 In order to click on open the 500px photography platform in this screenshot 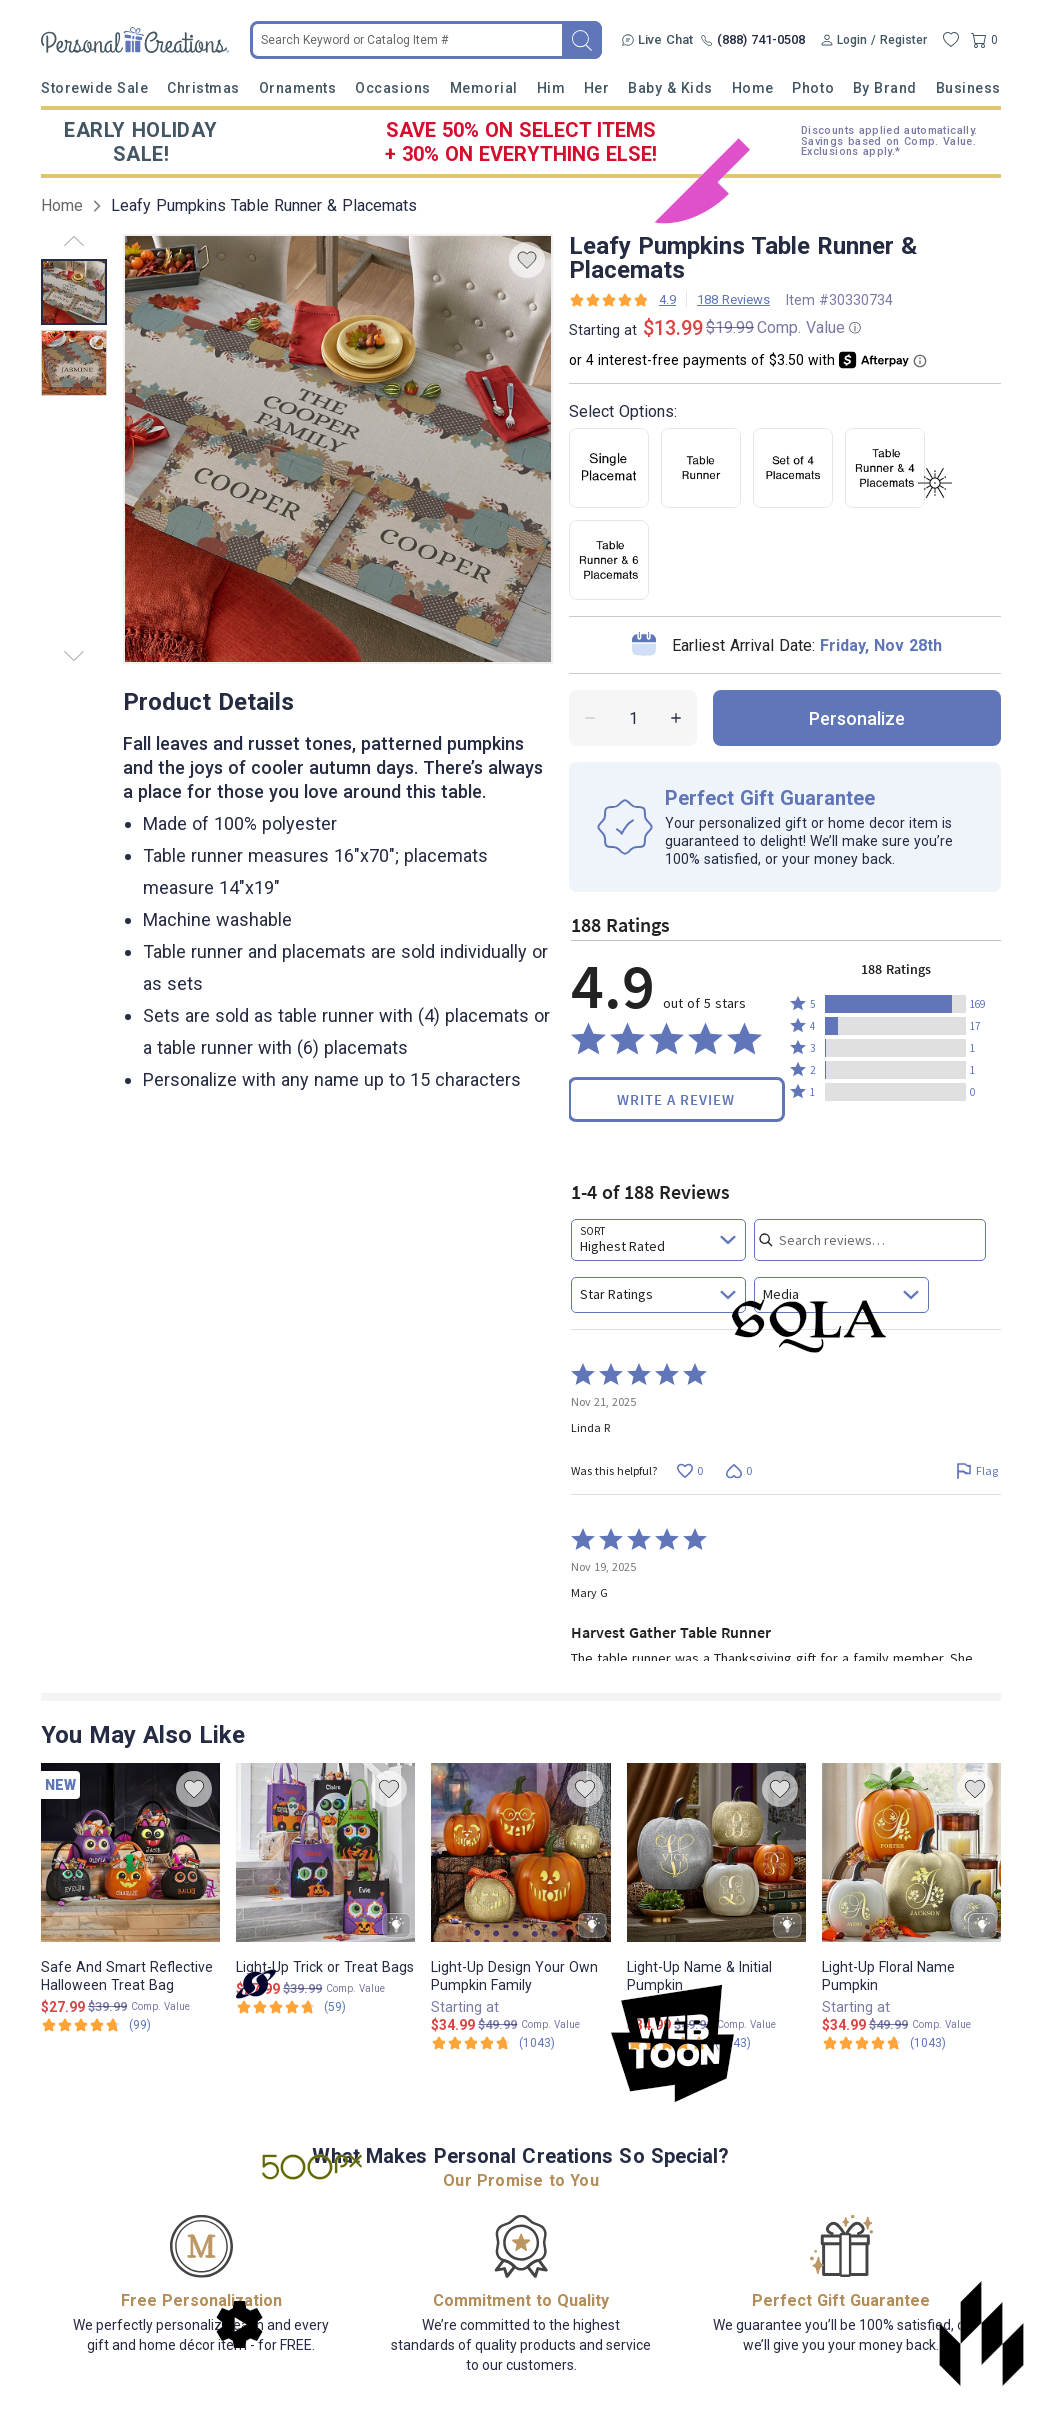, I will do `click(312, 2167)`.